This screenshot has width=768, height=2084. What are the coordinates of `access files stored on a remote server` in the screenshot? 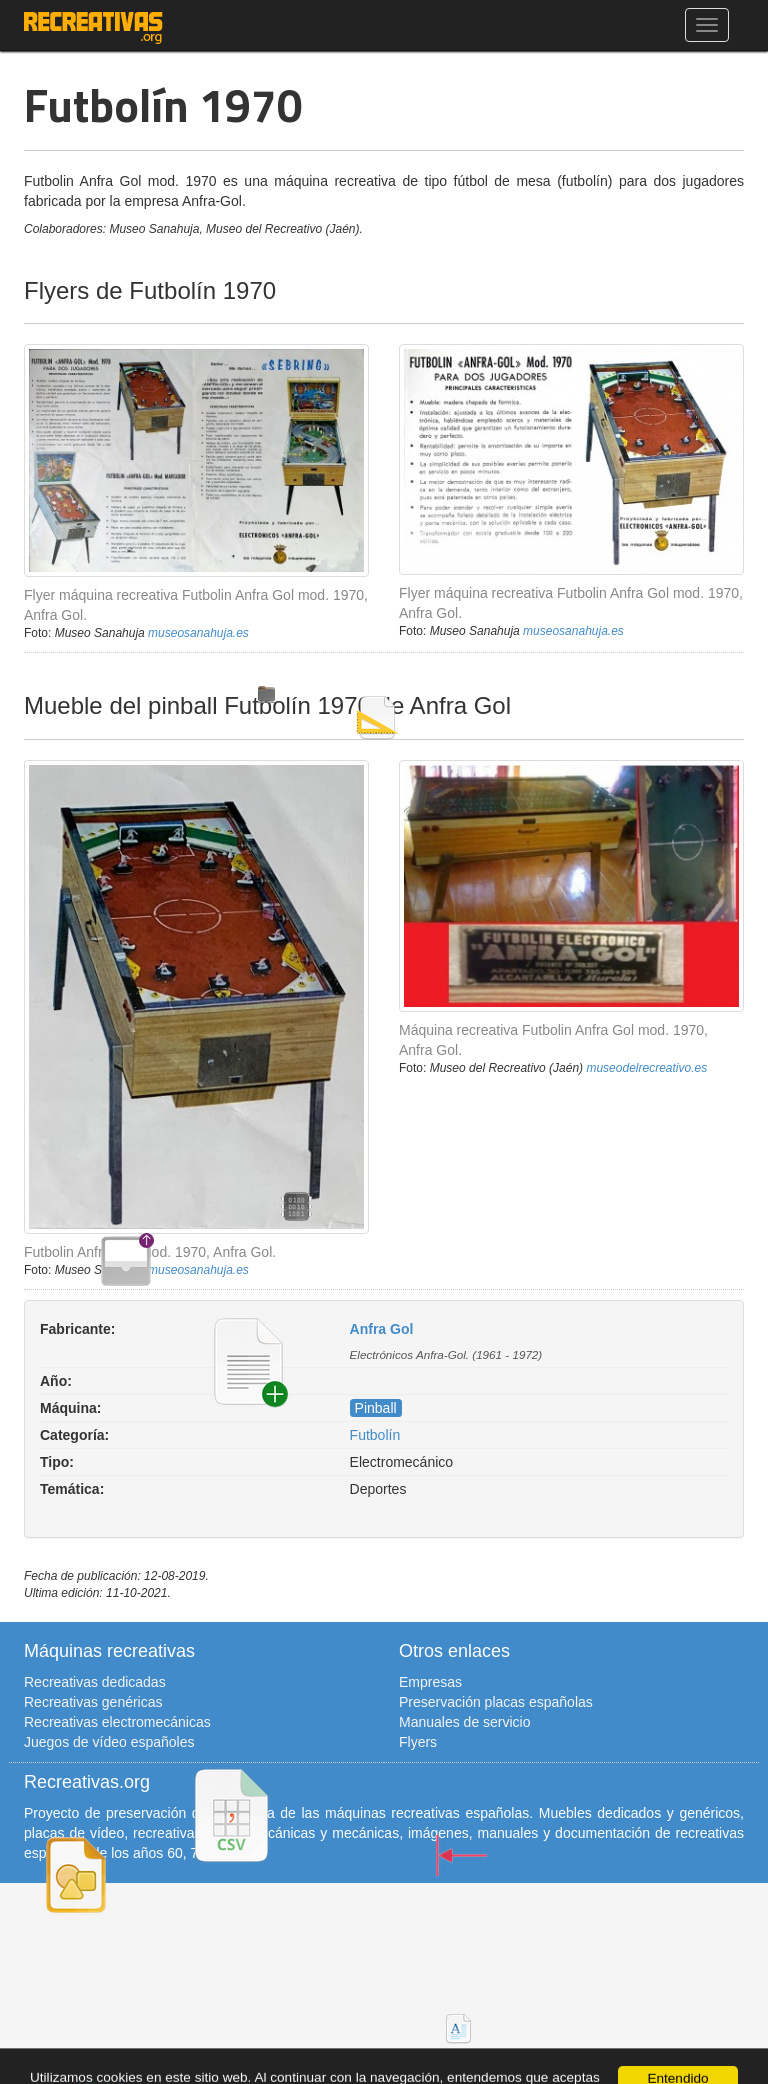 It's located at (266, 694).